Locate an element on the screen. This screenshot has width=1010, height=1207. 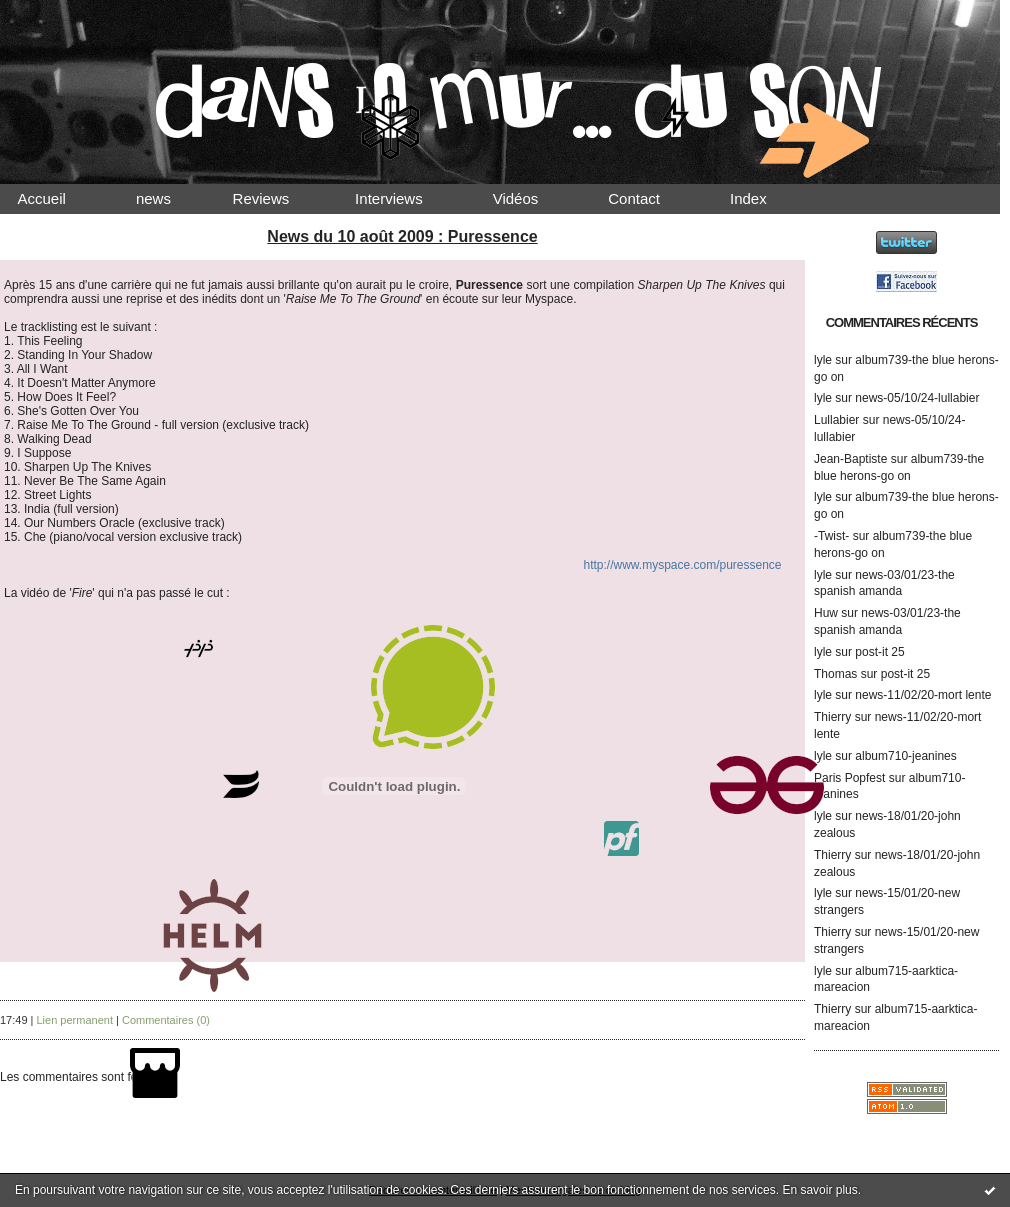
matternet company logo is located at coordinates (390, 126).